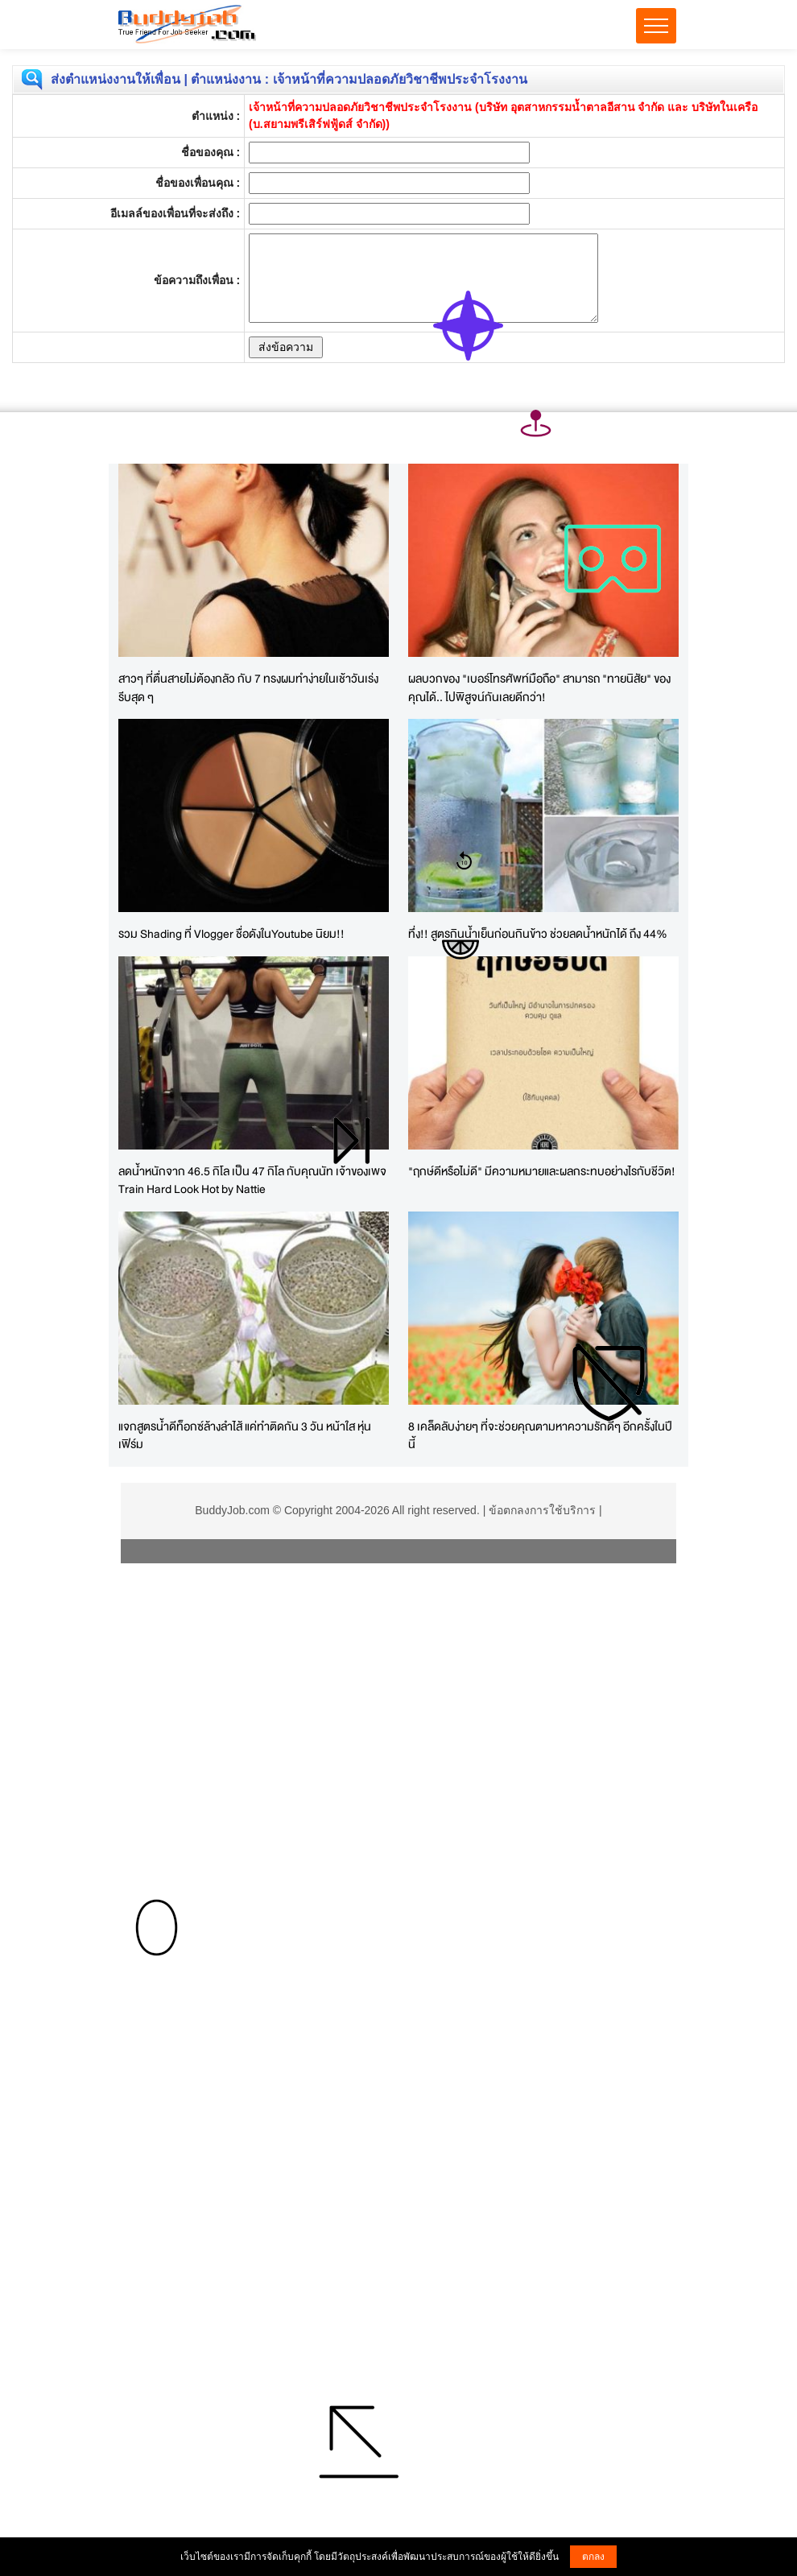  What do you see at coordinates (156, 1927) in the screenshot?
I see `represents the number zero in a numeric input or display` at bounding box center [156, 1927].